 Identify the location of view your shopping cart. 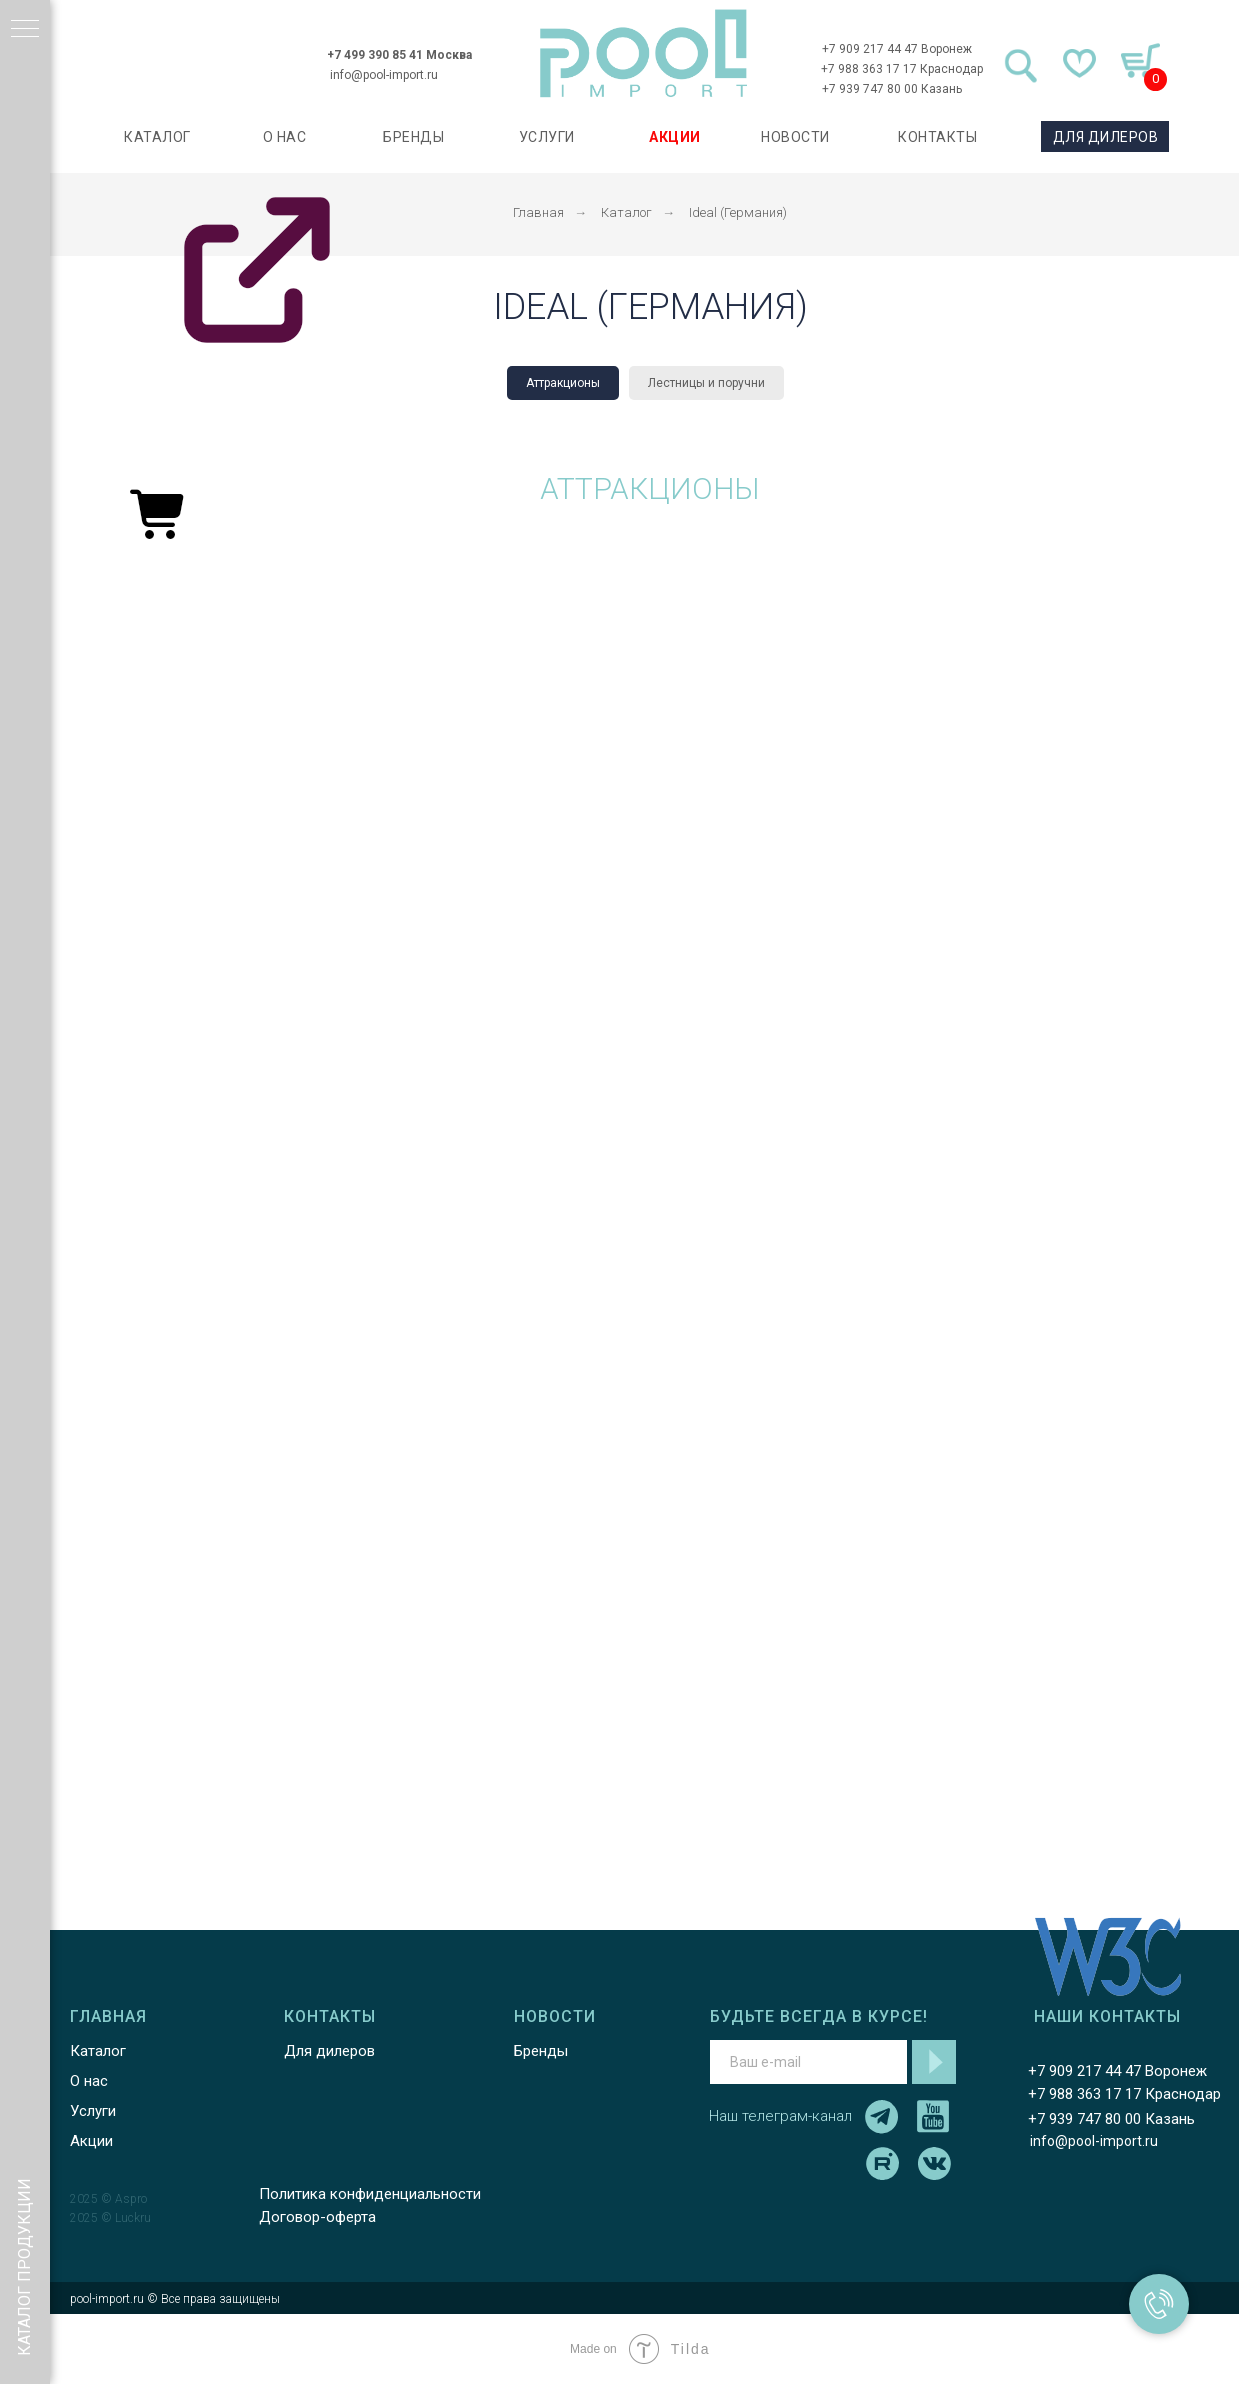
(160, 515).